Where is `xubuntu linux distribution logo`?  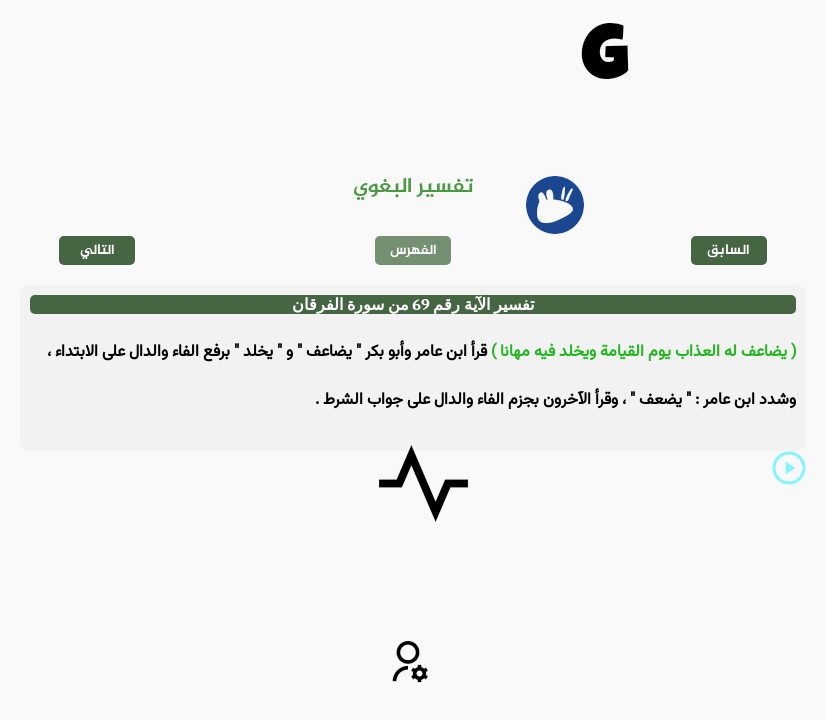
xubuntu linux distribution logo is located at coordinates (555, 205).